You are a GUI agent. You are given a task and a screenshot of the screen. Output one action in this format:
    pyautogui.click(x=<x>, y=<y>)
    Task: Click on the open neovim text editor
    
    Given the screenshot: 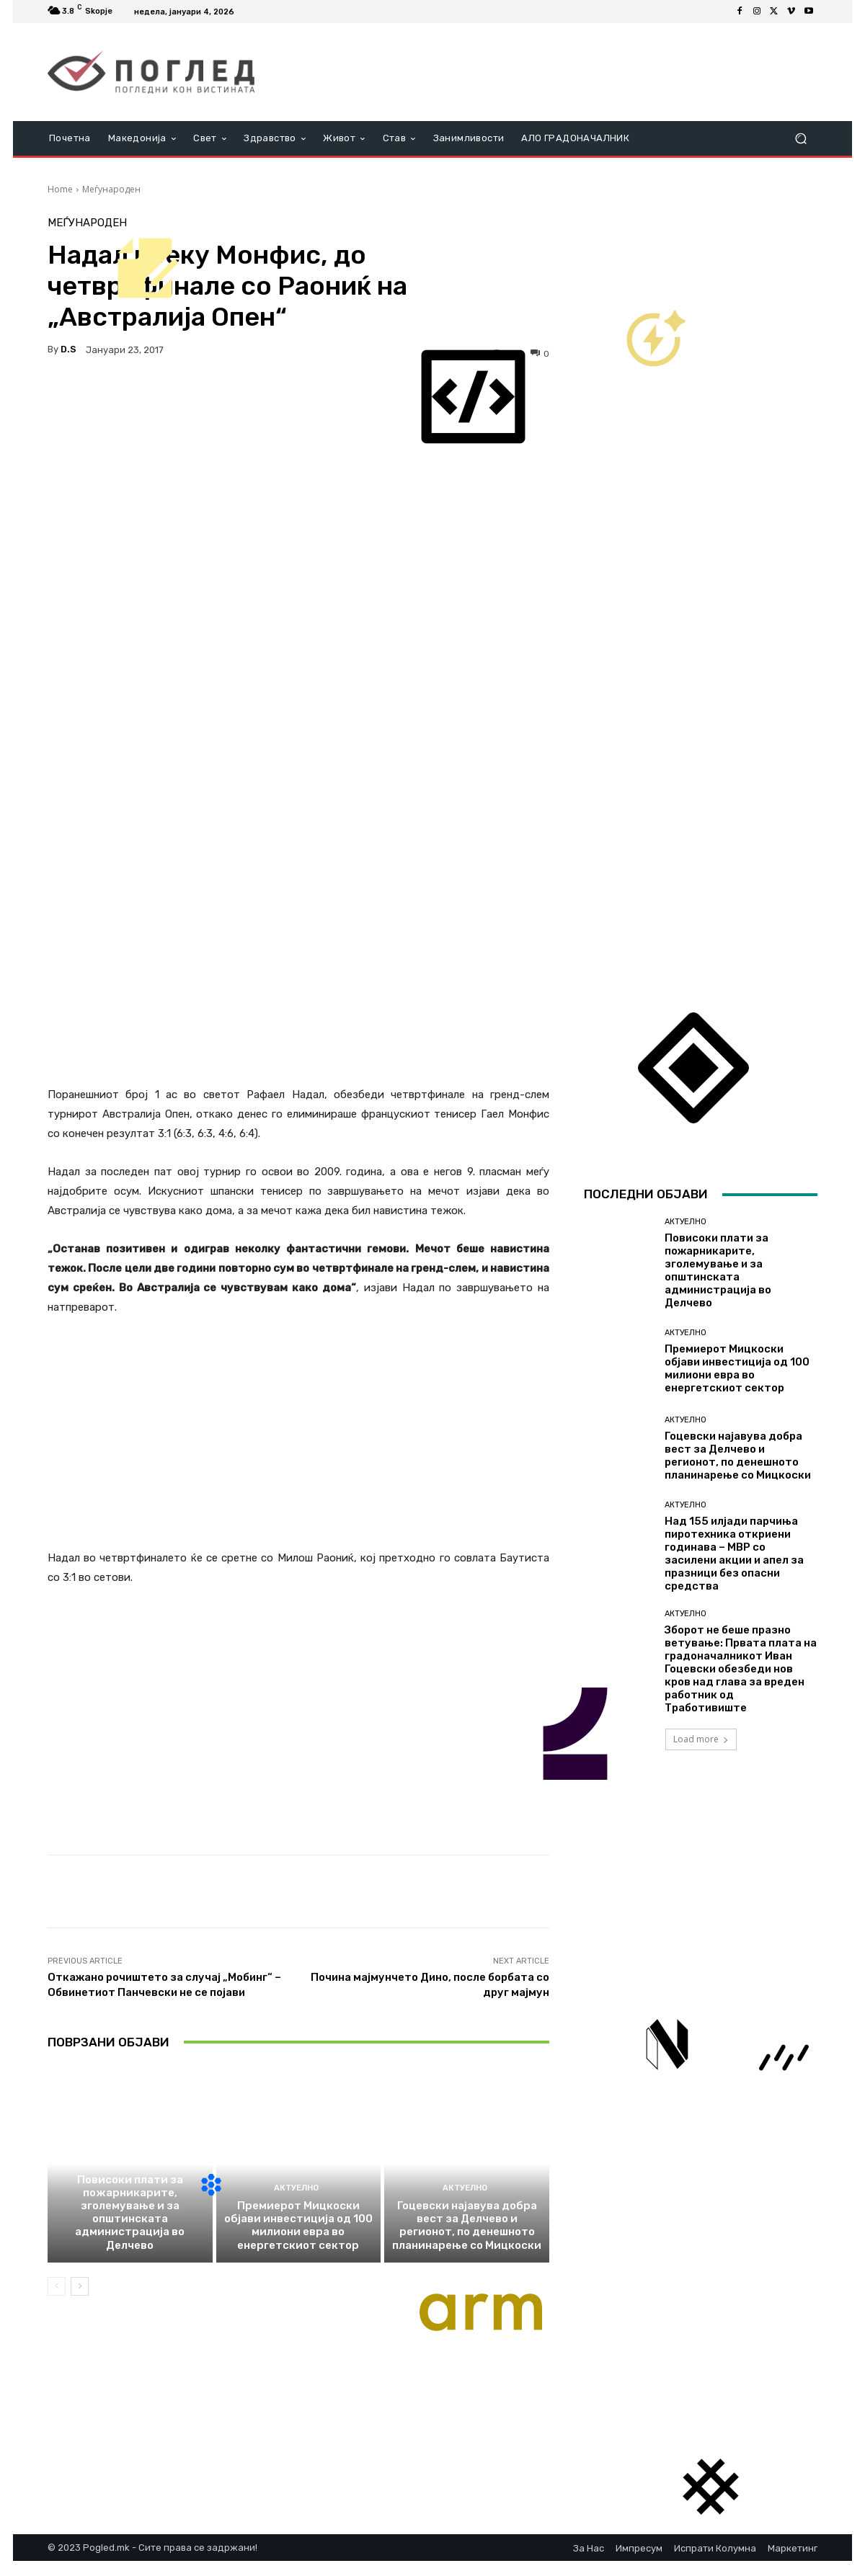 What is the action you would take?
    pyautogui.click(x=667, y=2044)
    